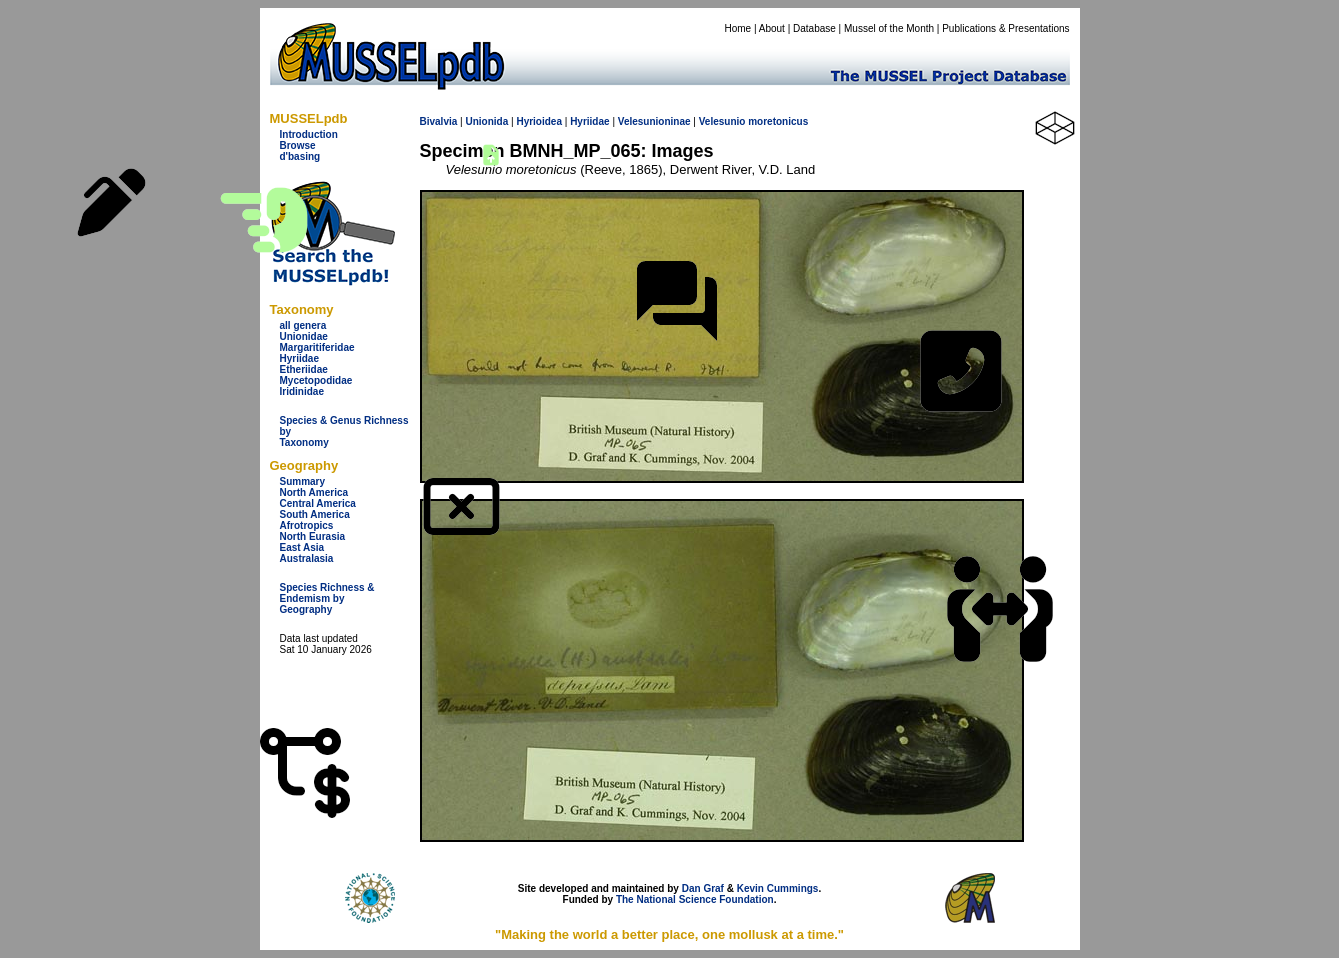 The height and width of the screenshot is (958, 1339). I want to click on upload a file, so click(491, 155).